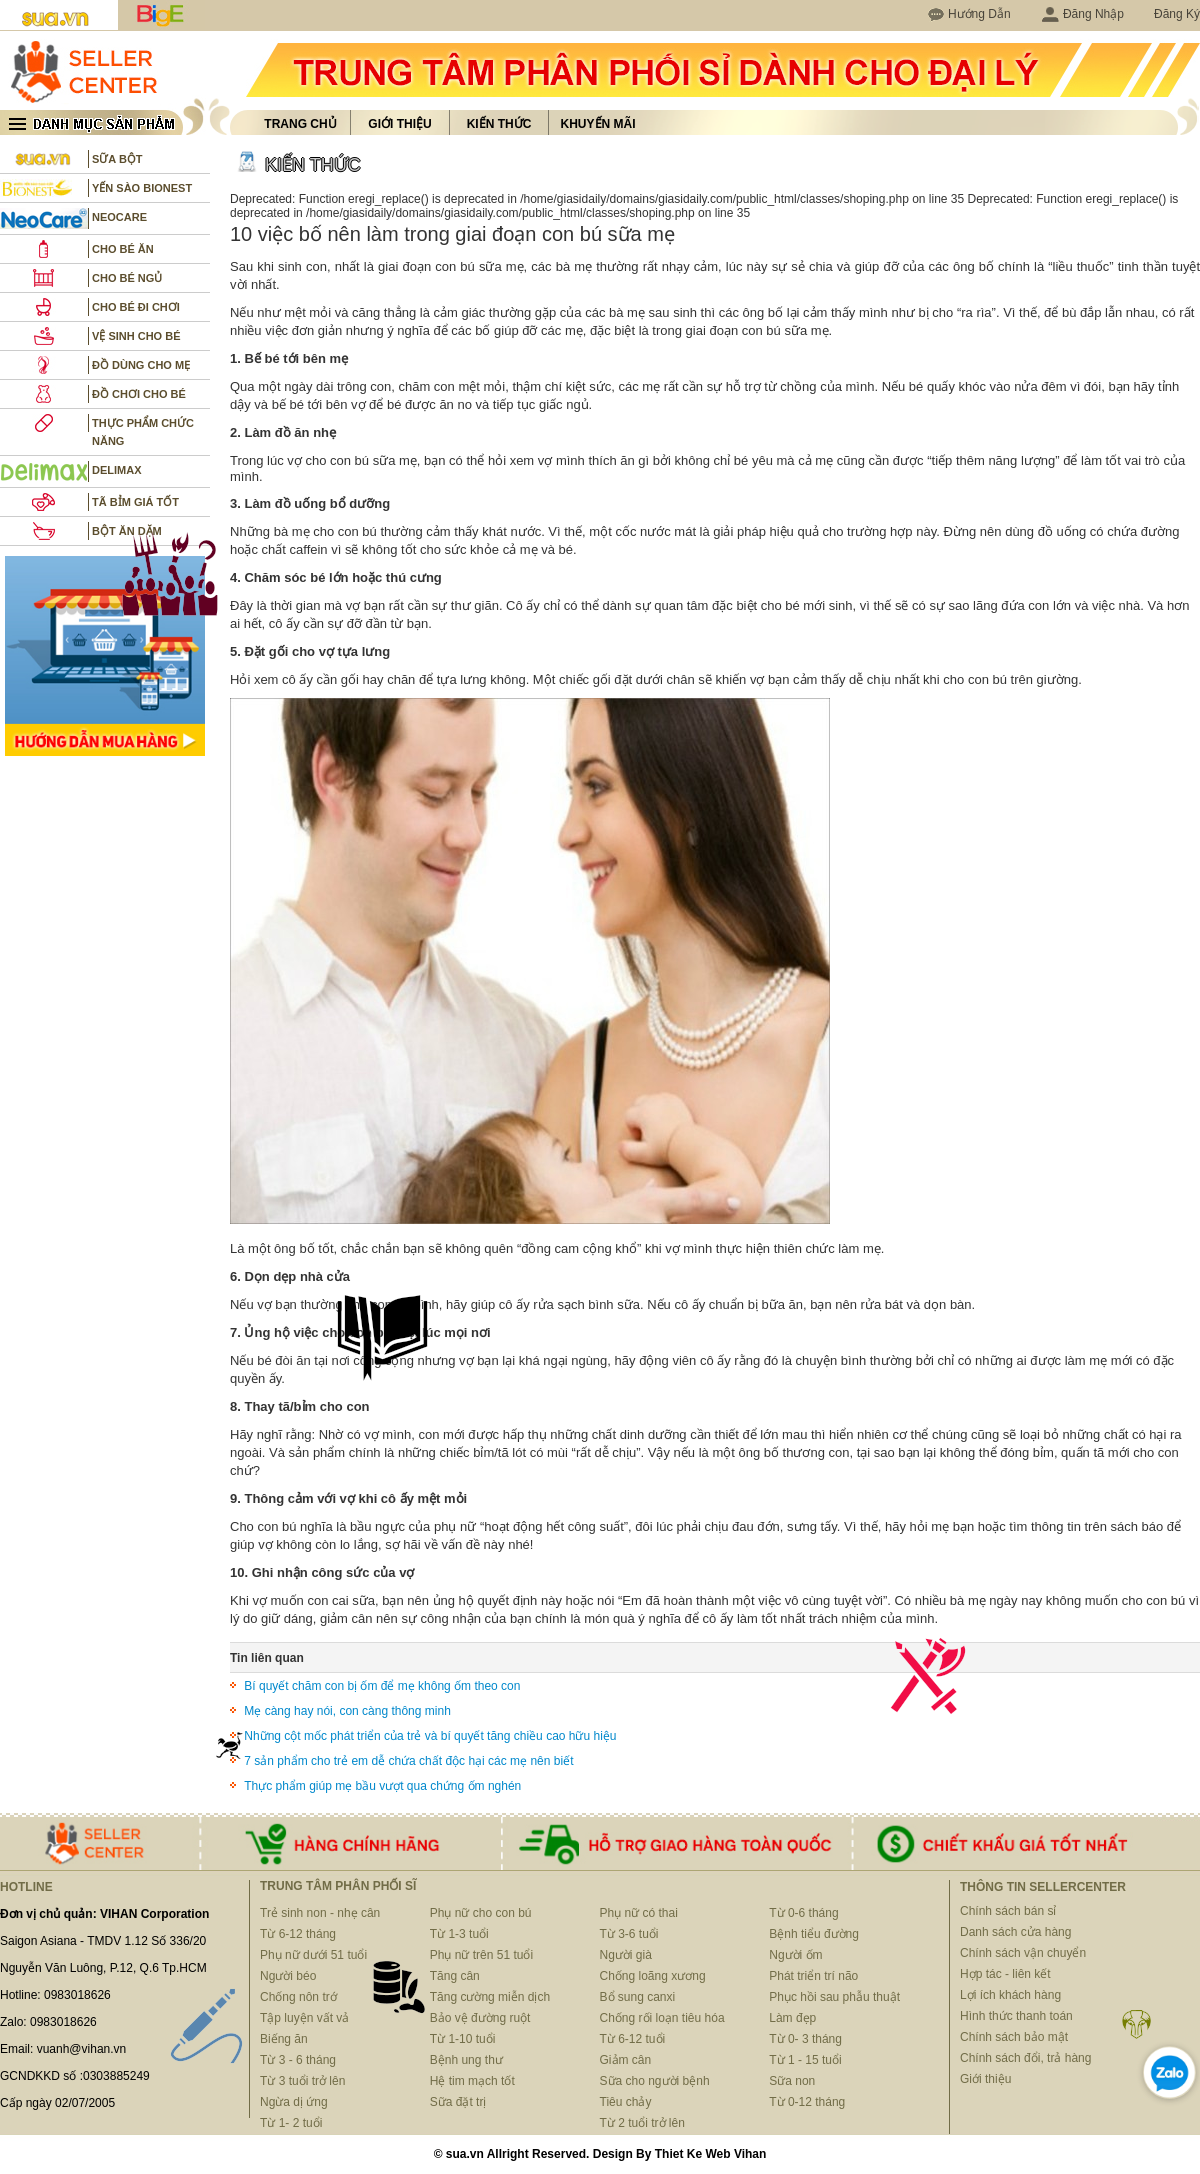  I want to click on indicates a rebellion or protest event in-game, so click(170, 568).